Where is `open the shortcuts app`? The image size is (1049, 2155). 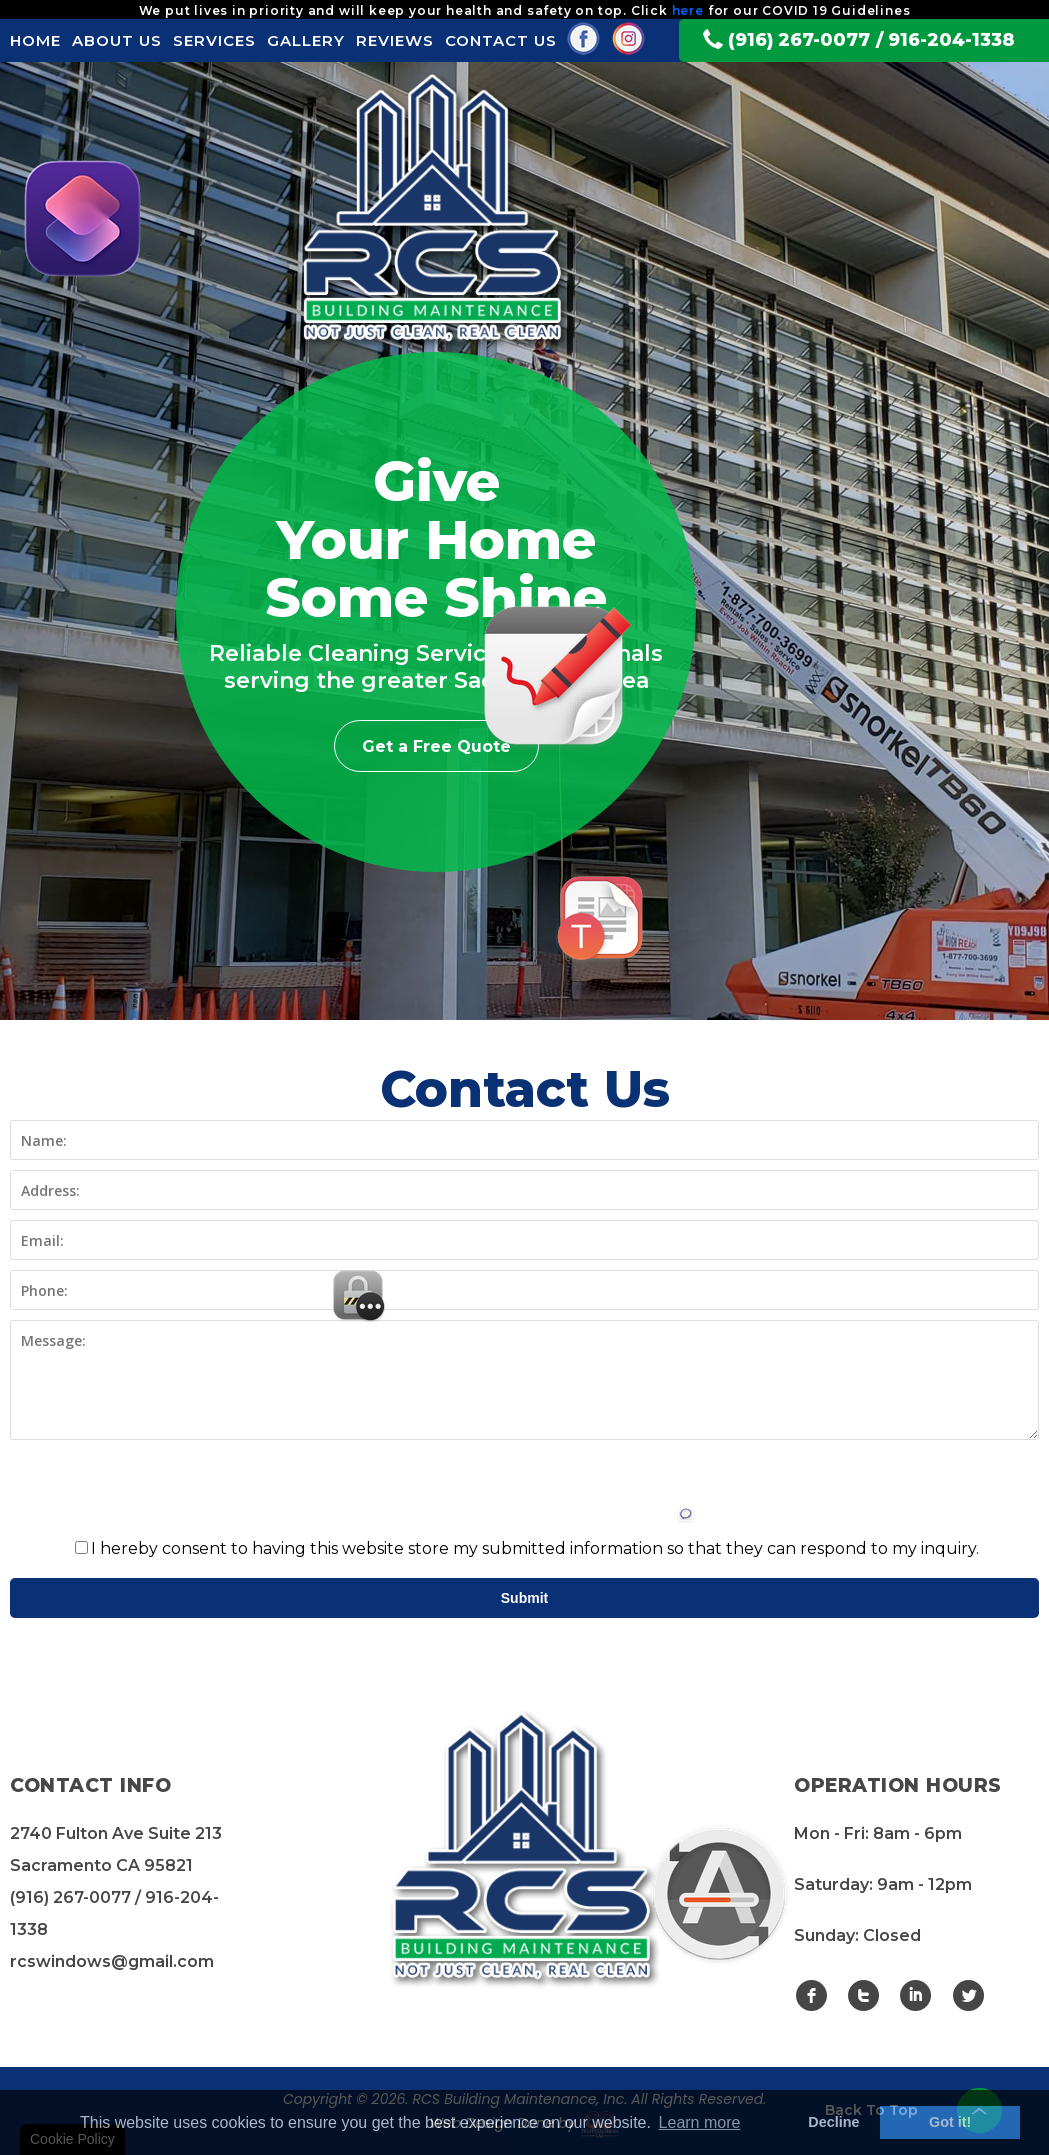 open the shortcuts app is located at coordinates (82, 218).